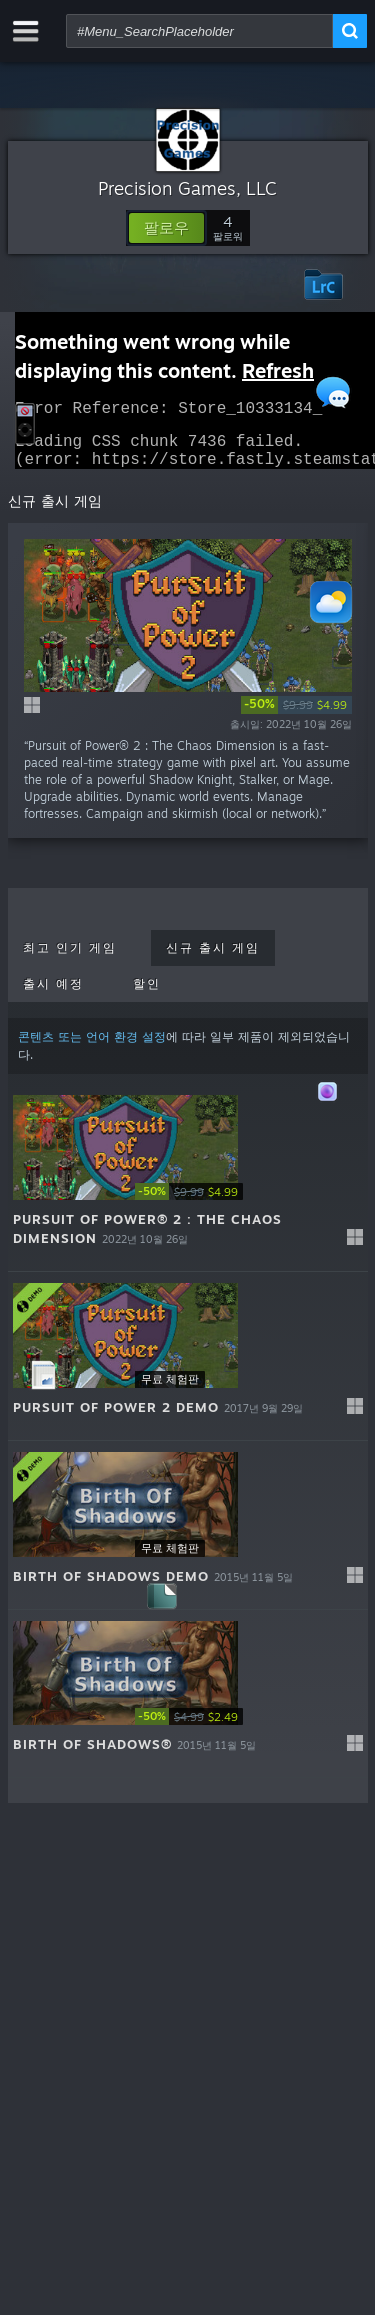 The width and height of the screenshot is (375, 2315). What do you see at coordinates (44, 1375) in the screenshot?
I see `open a spreadsheet file` at bounding box center [44, 1375].